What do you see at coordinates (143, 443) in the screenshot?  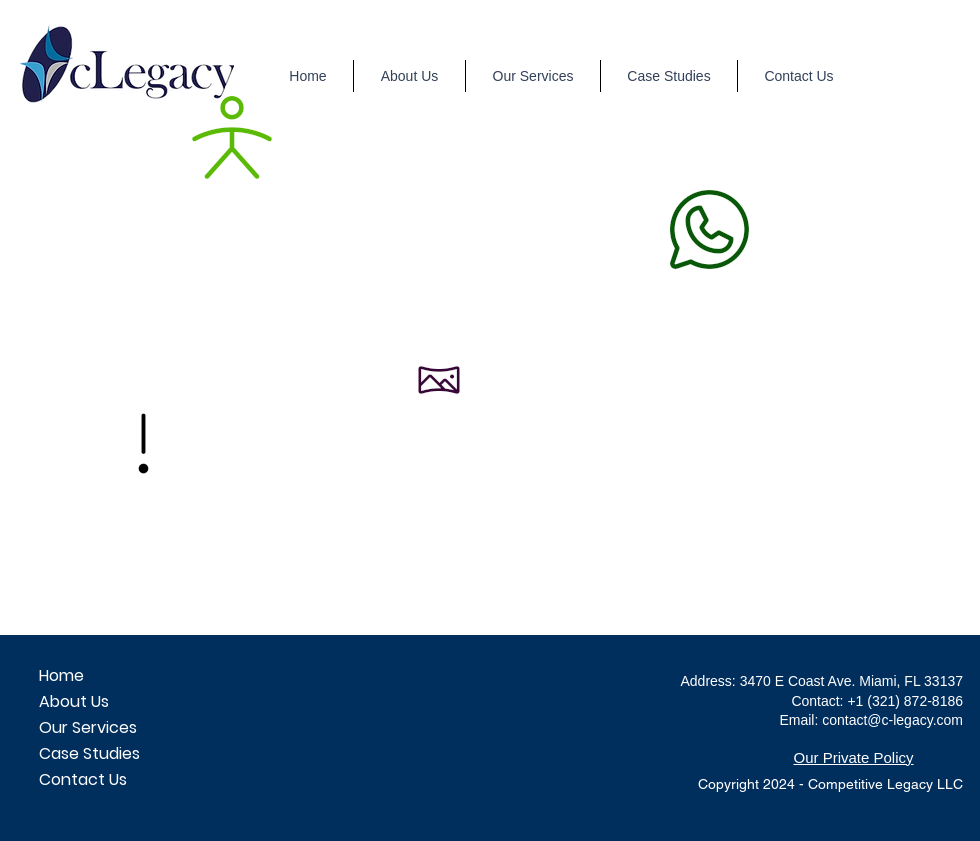 I see `indicates a warning or alert requiring attention` at bounding box center [143, 443].